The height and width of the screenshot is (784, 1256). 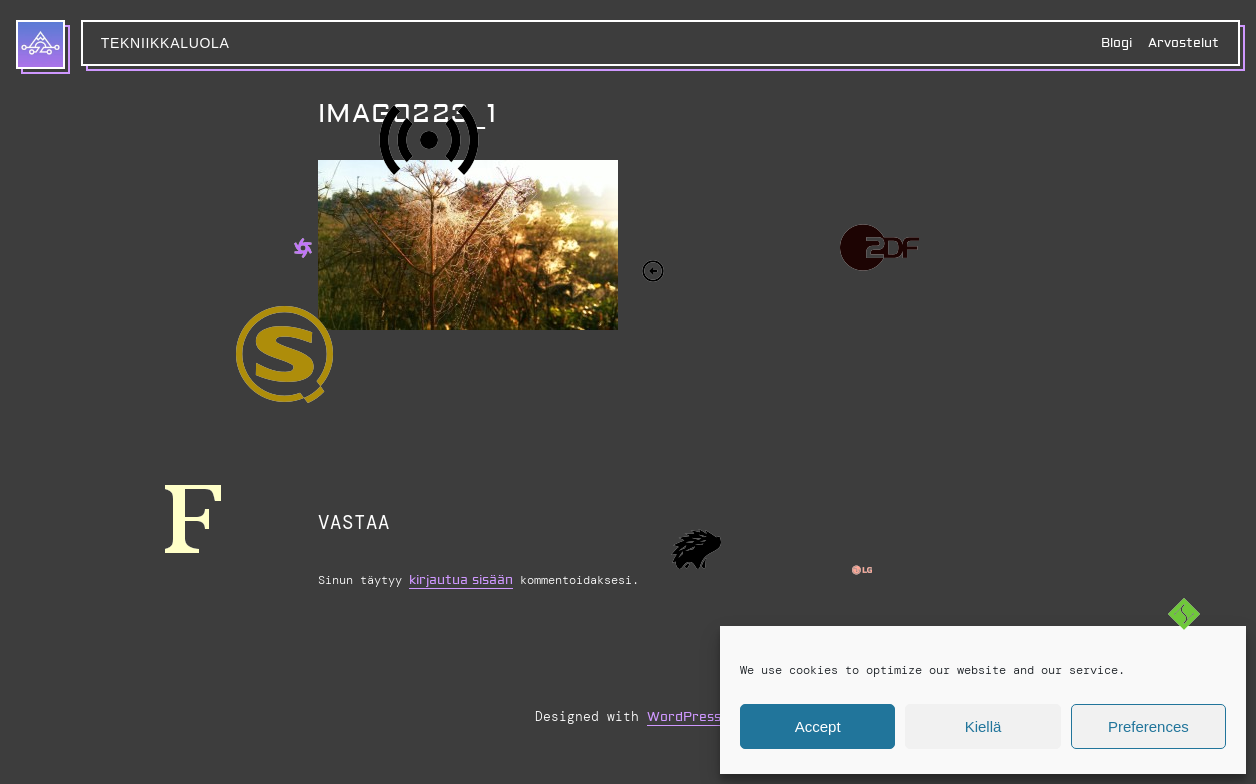 I want to click on indicates rfid or nfc functionality, so click(x=429, y=140).